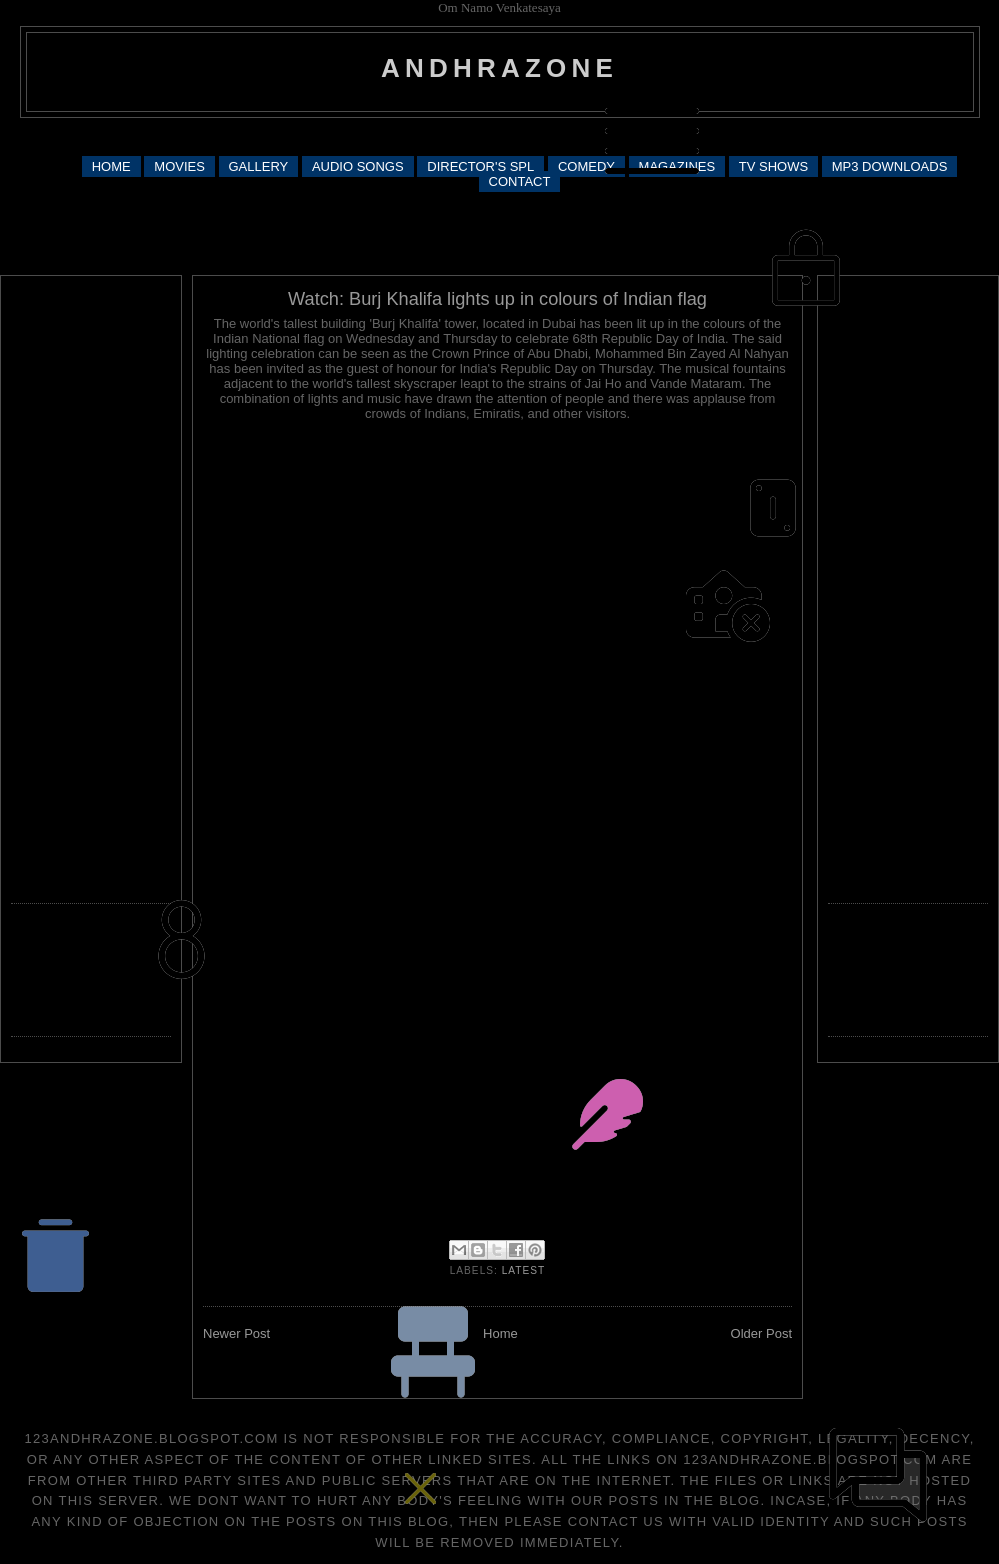 This screenshot has height=1564, width=999. What do you see at coordinates (806, 272) in the screenshot?
I see `lock or secure this item` at bounding box center [806, 272].